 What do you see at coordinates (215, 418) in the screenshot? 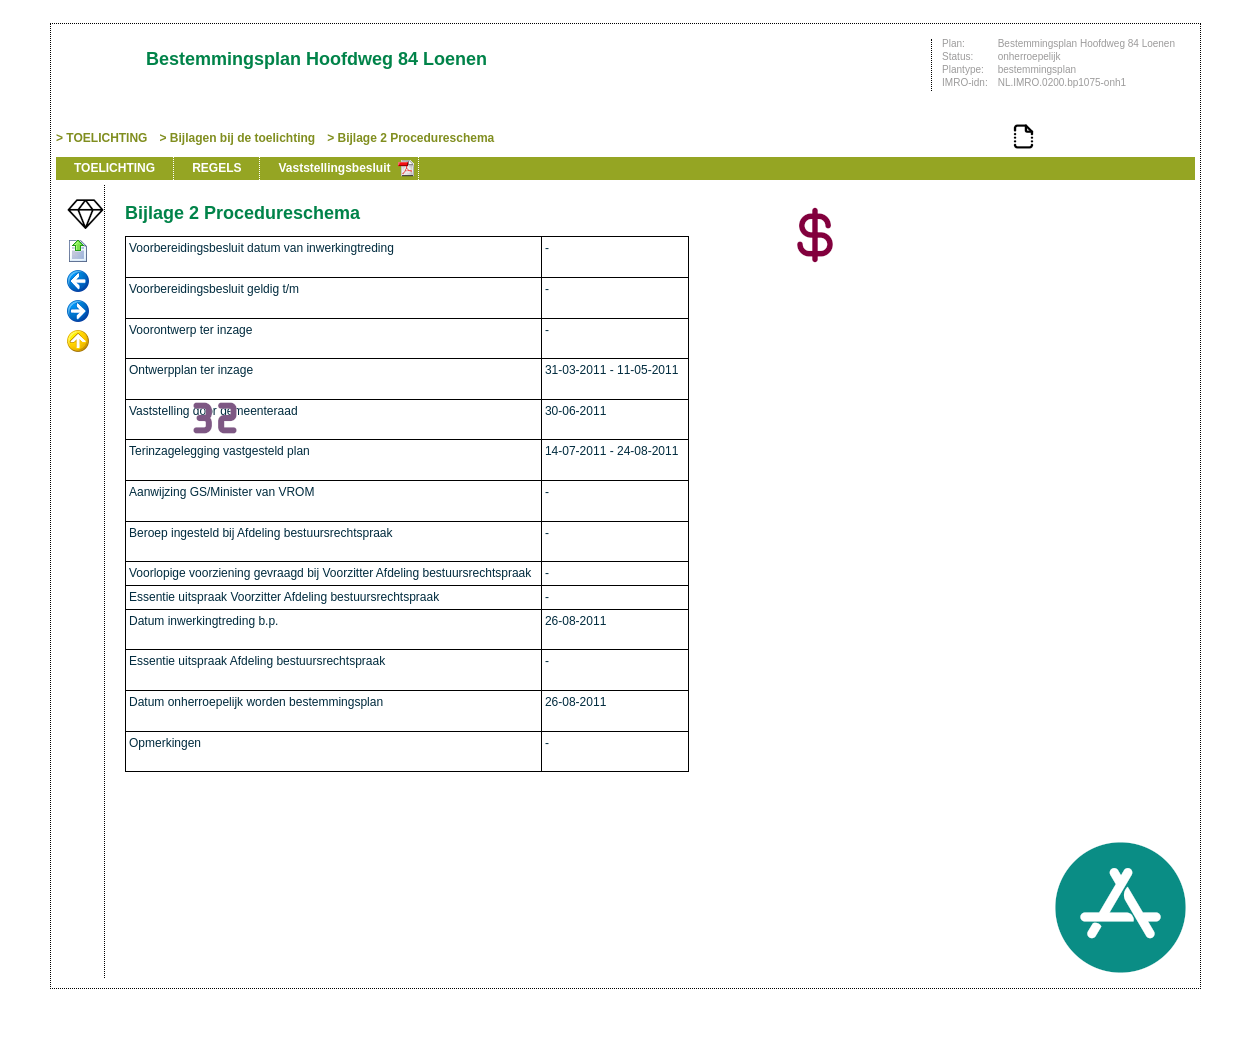
I see `indicates item number or position 32 in a list` at bounding box center [215, 418].